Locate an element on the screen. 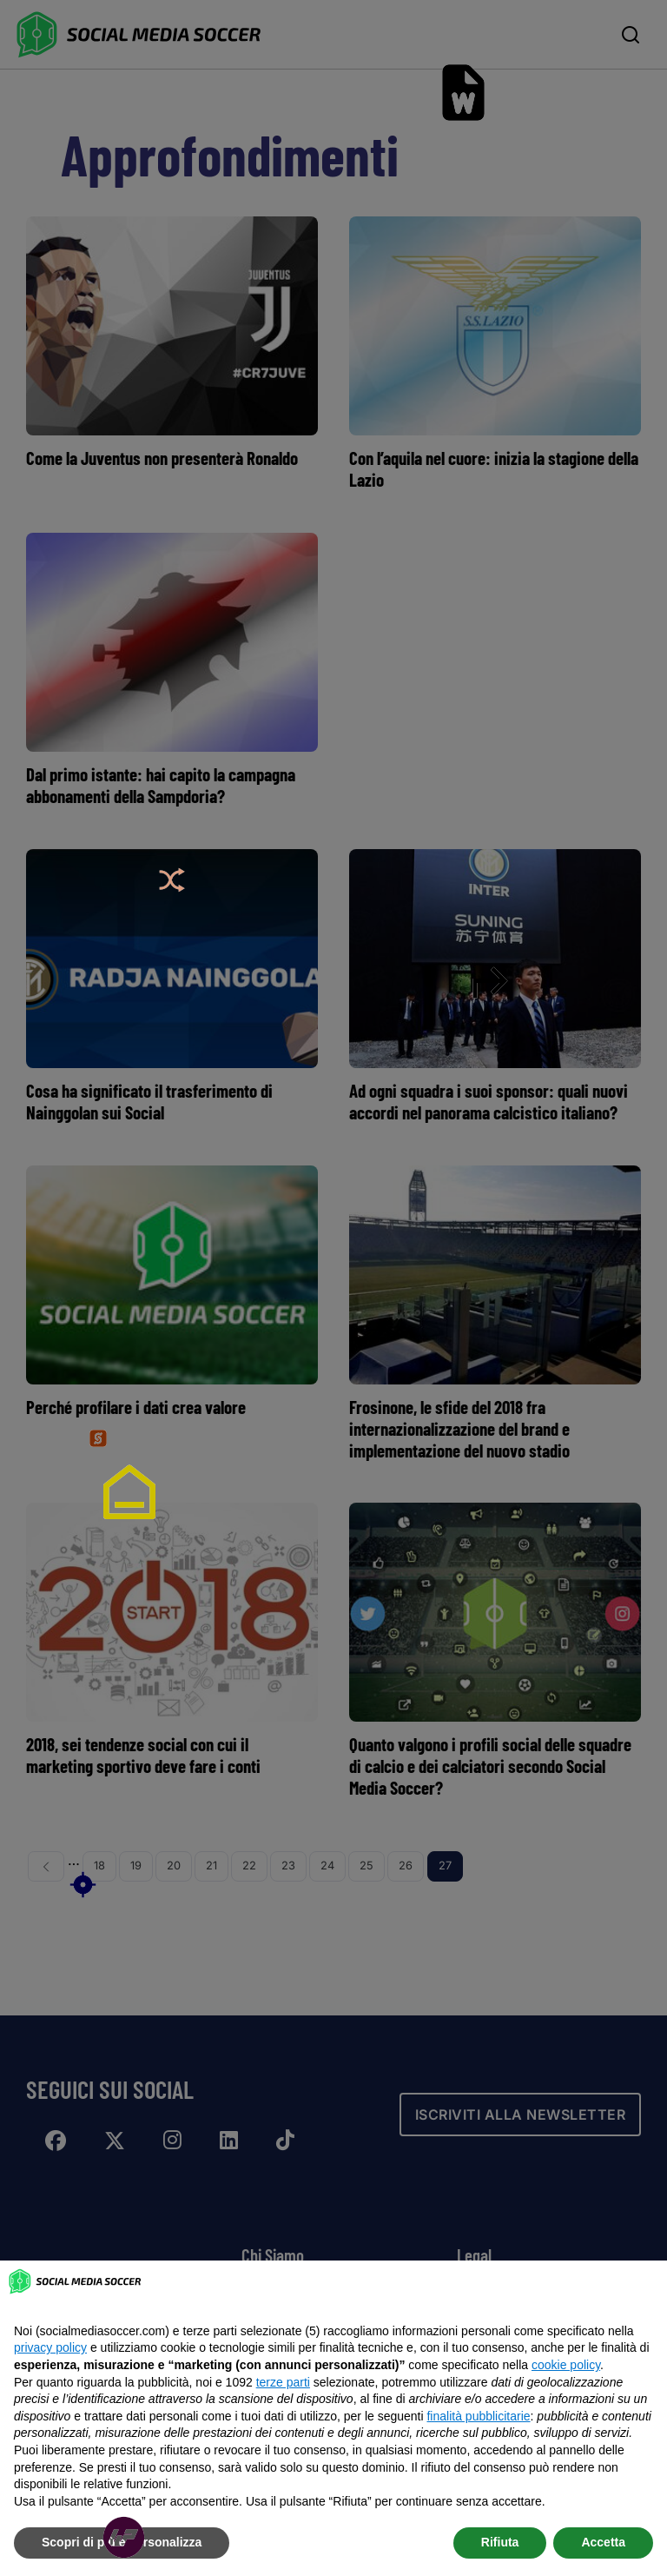  navigate to home screen is located at coordinates (129, 1493).